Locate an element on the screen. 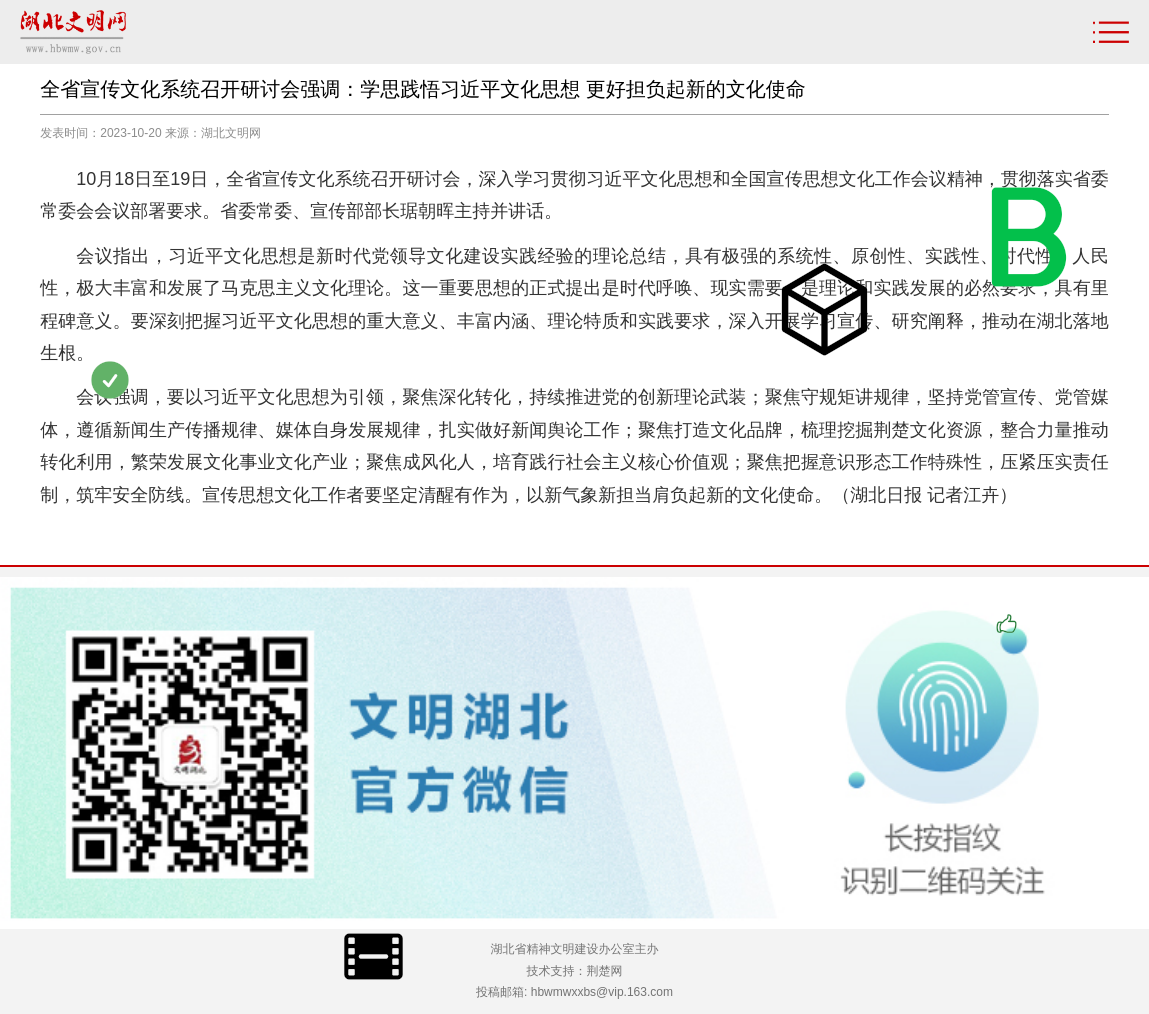 Image resolution: width=1149 pixels, height=1014 pixels. indicates a completed or successful action is located at coordinates (110, 380).